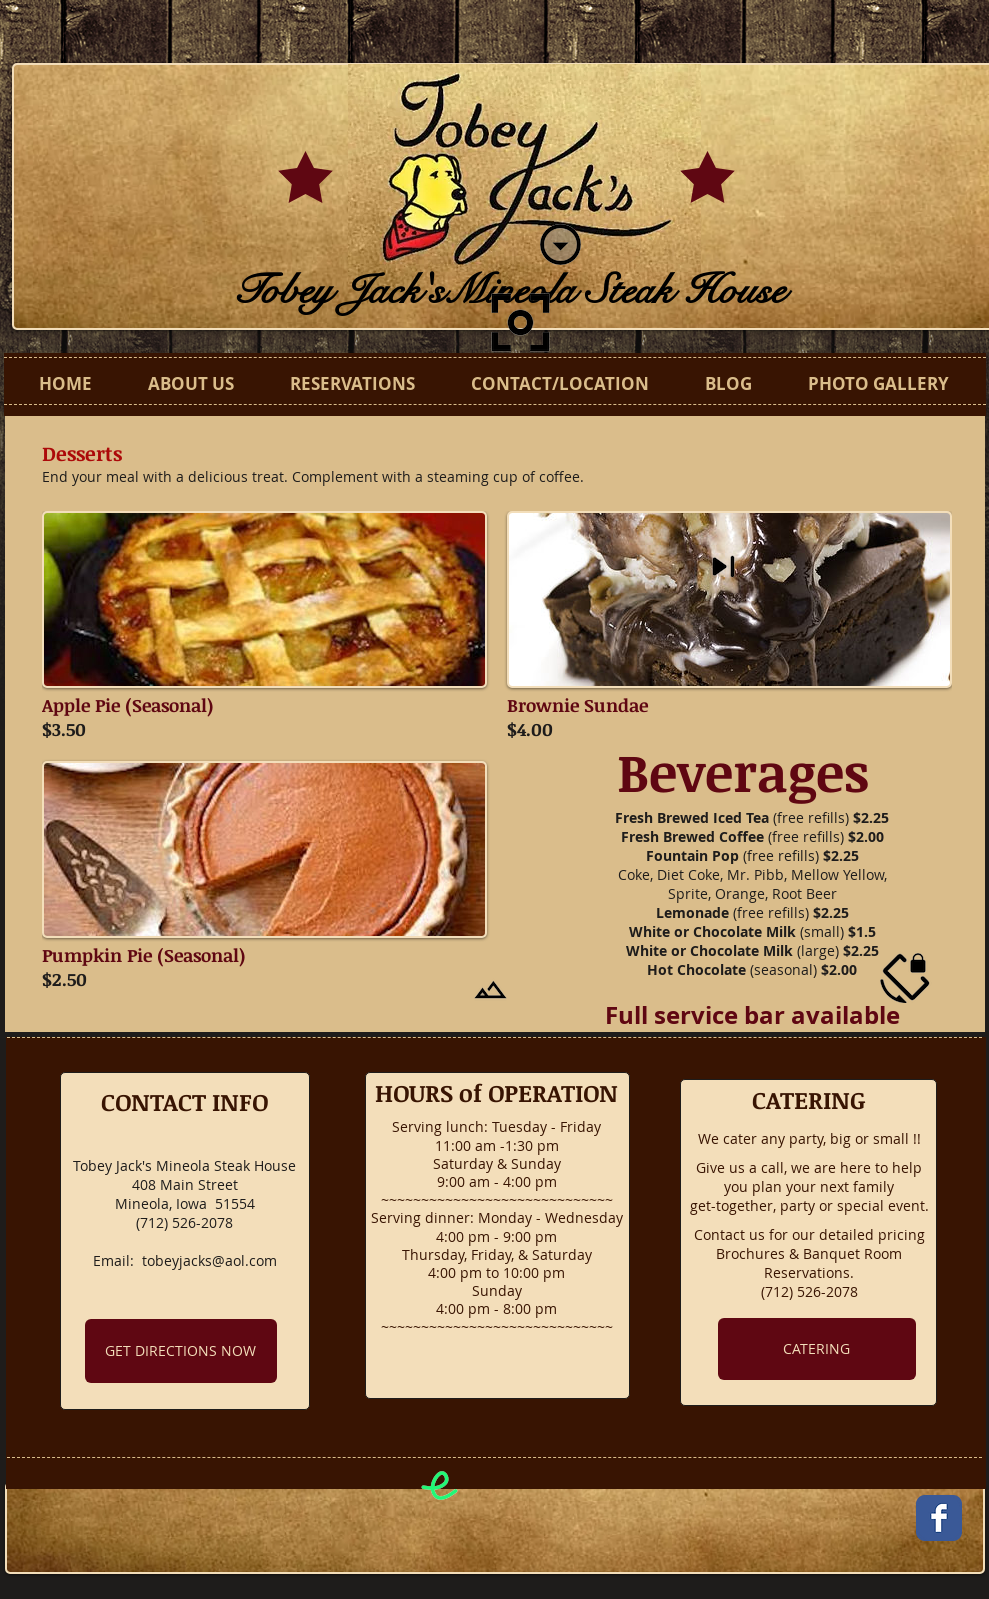 This screenshot has height=1599, width=989. I want to click on ember.js framework logo, so click(439, 1485).